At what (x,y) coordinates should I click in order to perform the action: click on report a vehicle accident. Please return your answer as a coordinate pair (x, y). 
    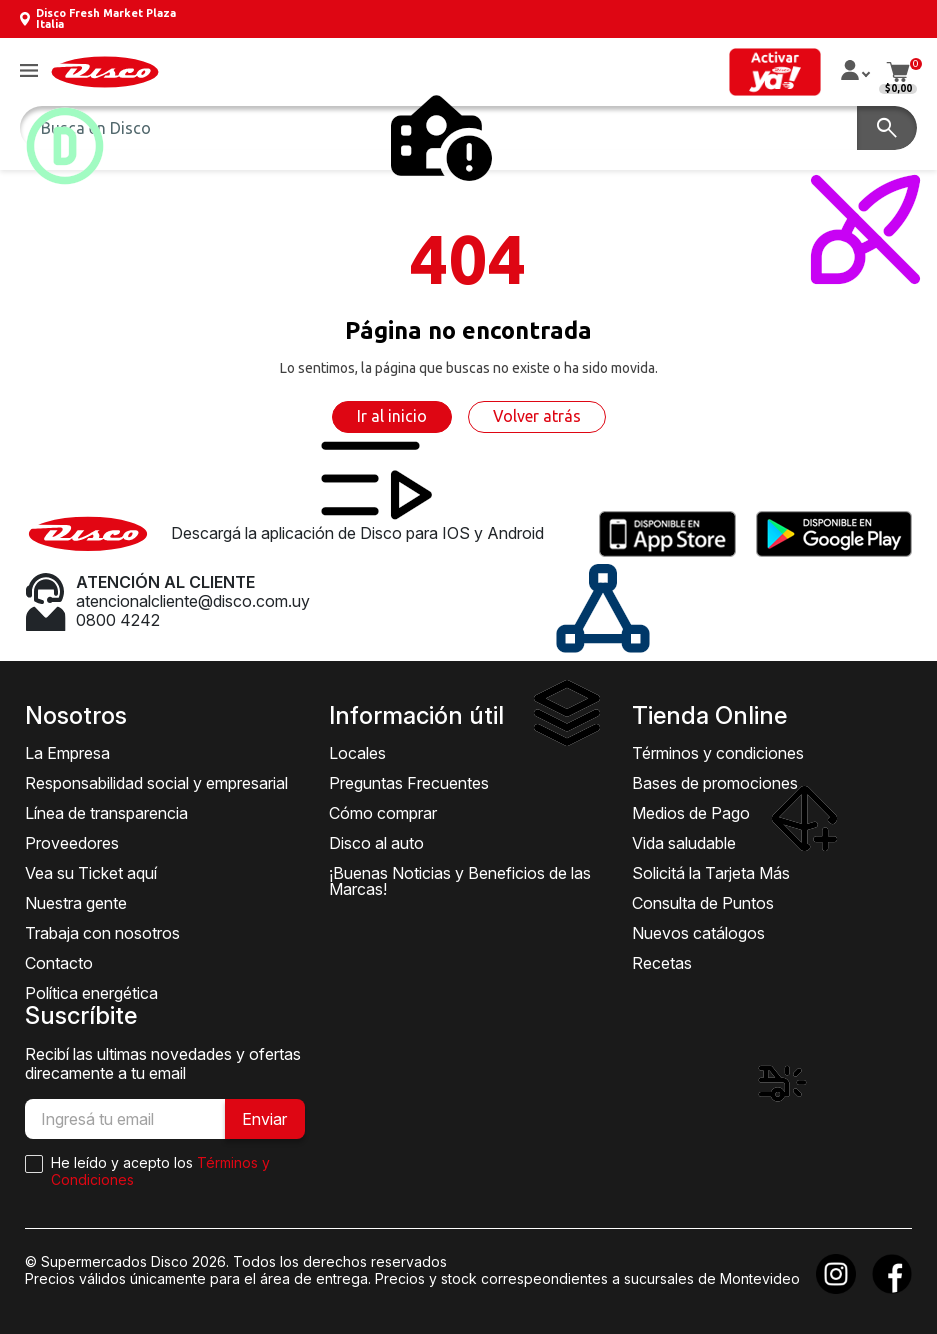
    Looking at the image, I should click on (782, 1082).